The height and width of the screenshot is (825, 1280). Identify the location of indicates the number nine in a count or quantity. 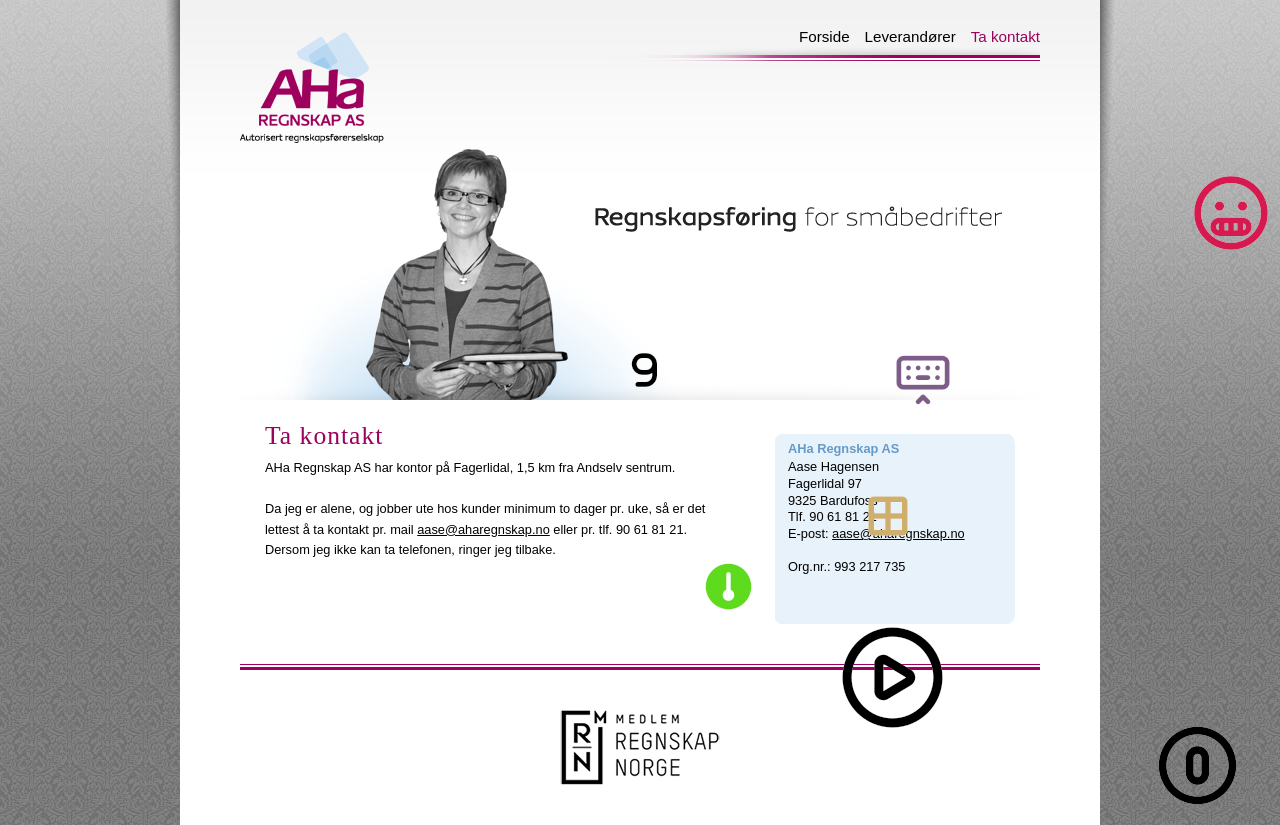
(645, 370).